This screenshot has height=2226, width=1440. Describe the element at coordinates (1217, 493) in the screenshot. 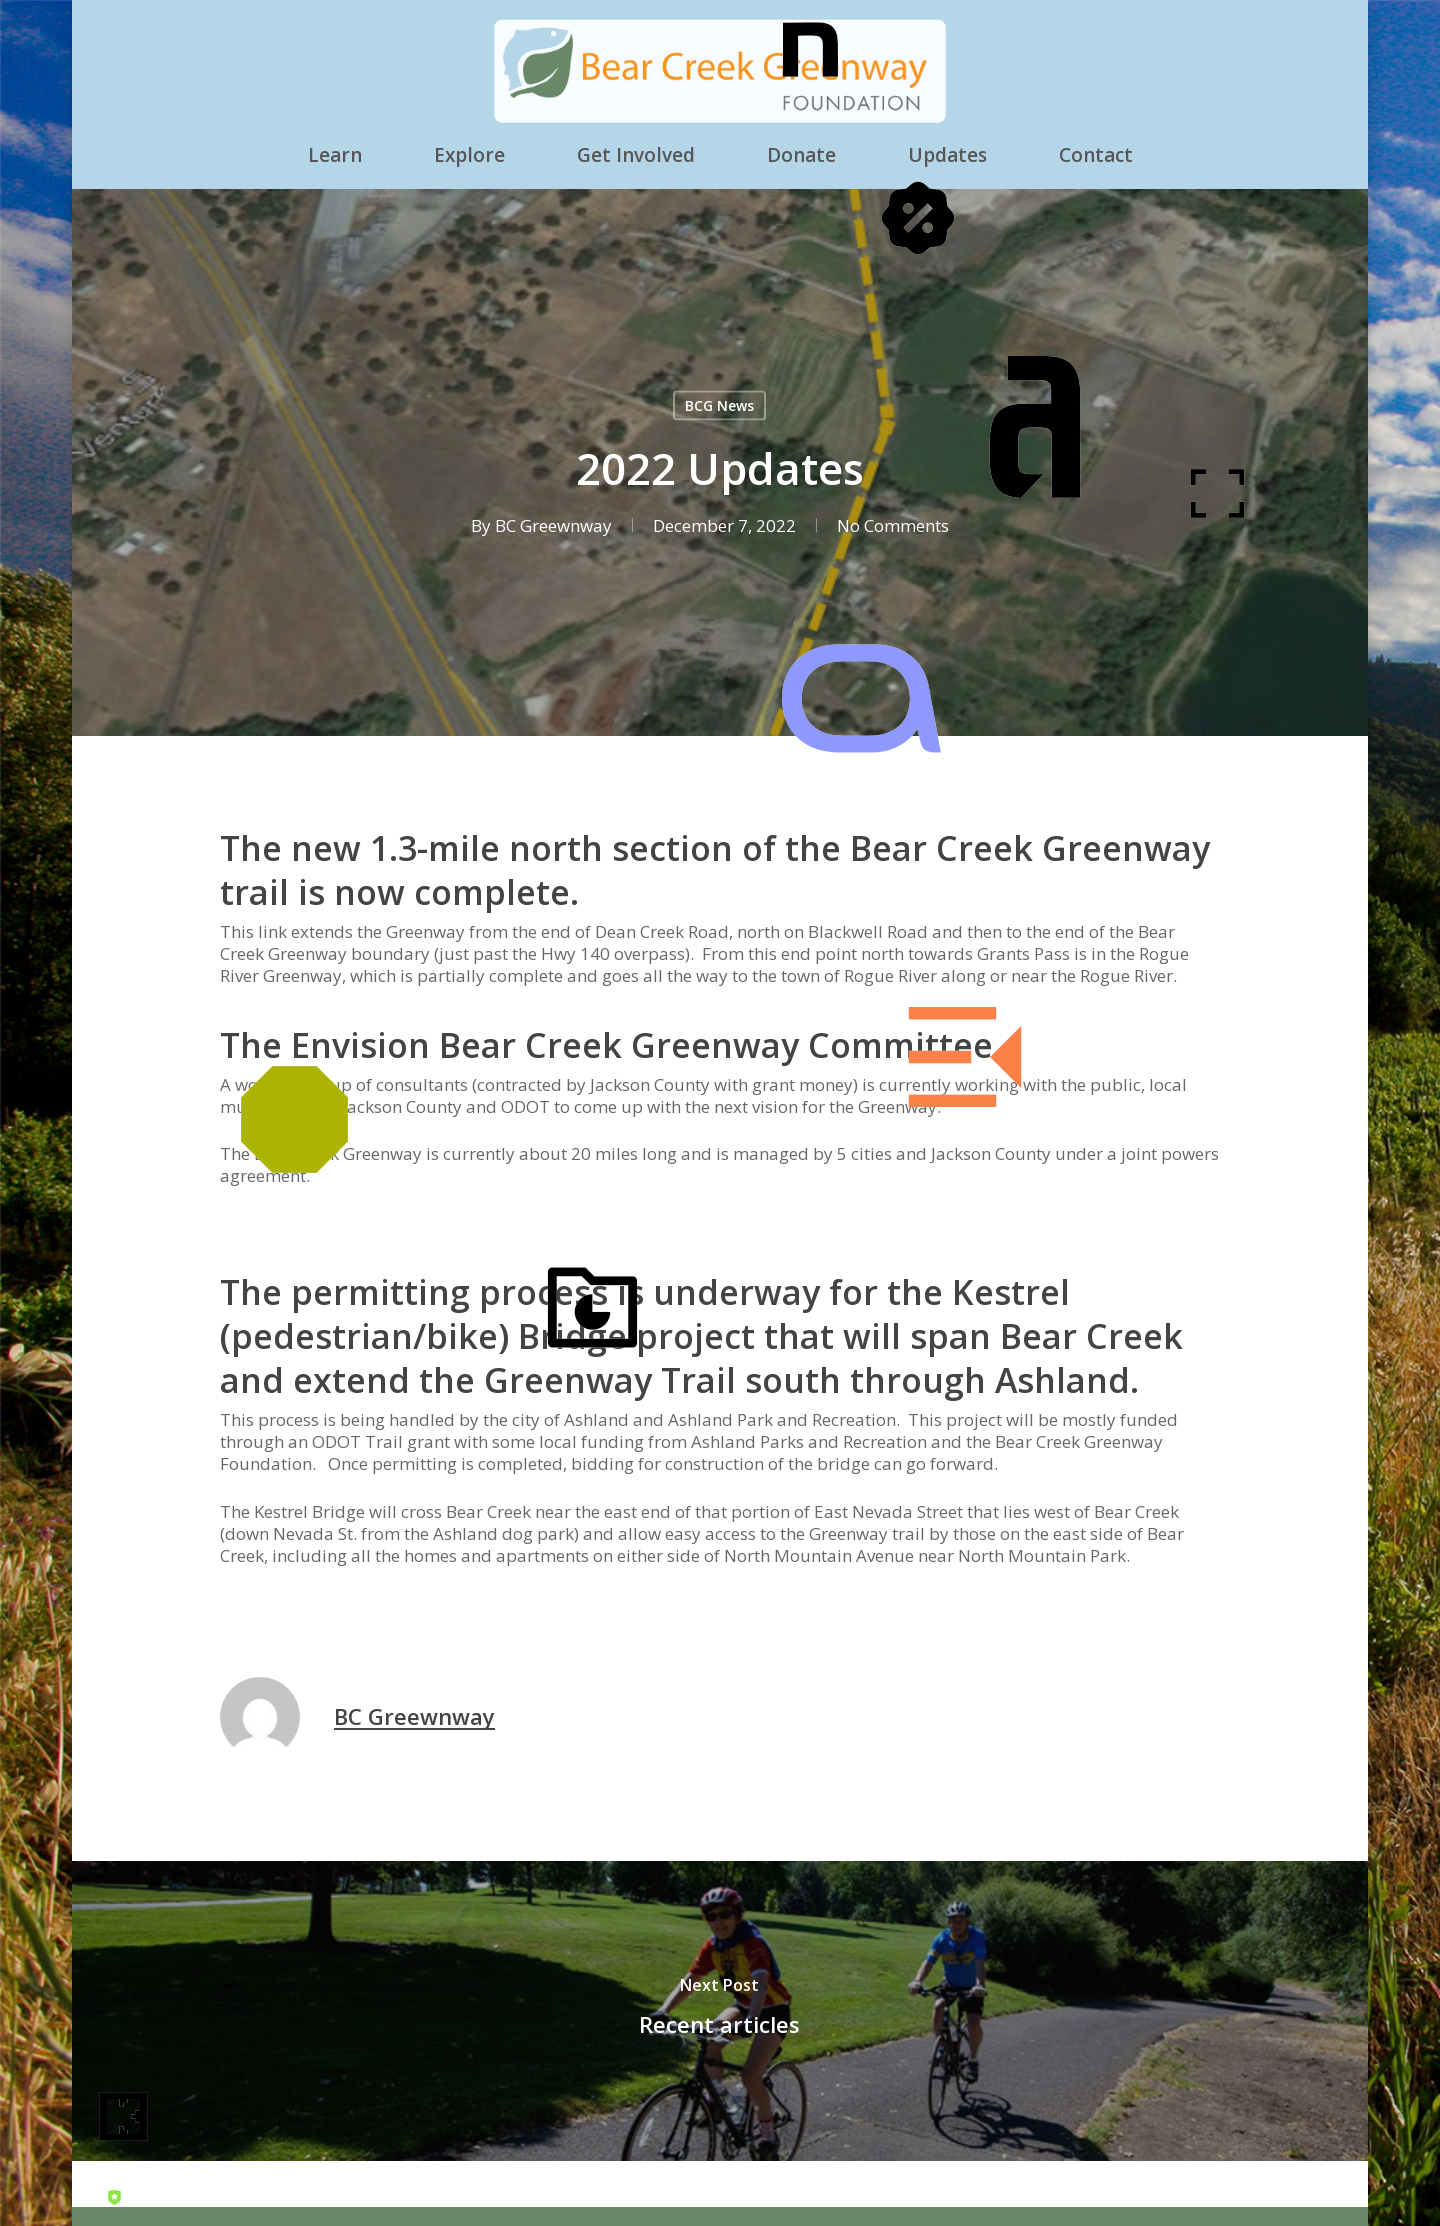

I see `enter fullscreen mode` at that location.